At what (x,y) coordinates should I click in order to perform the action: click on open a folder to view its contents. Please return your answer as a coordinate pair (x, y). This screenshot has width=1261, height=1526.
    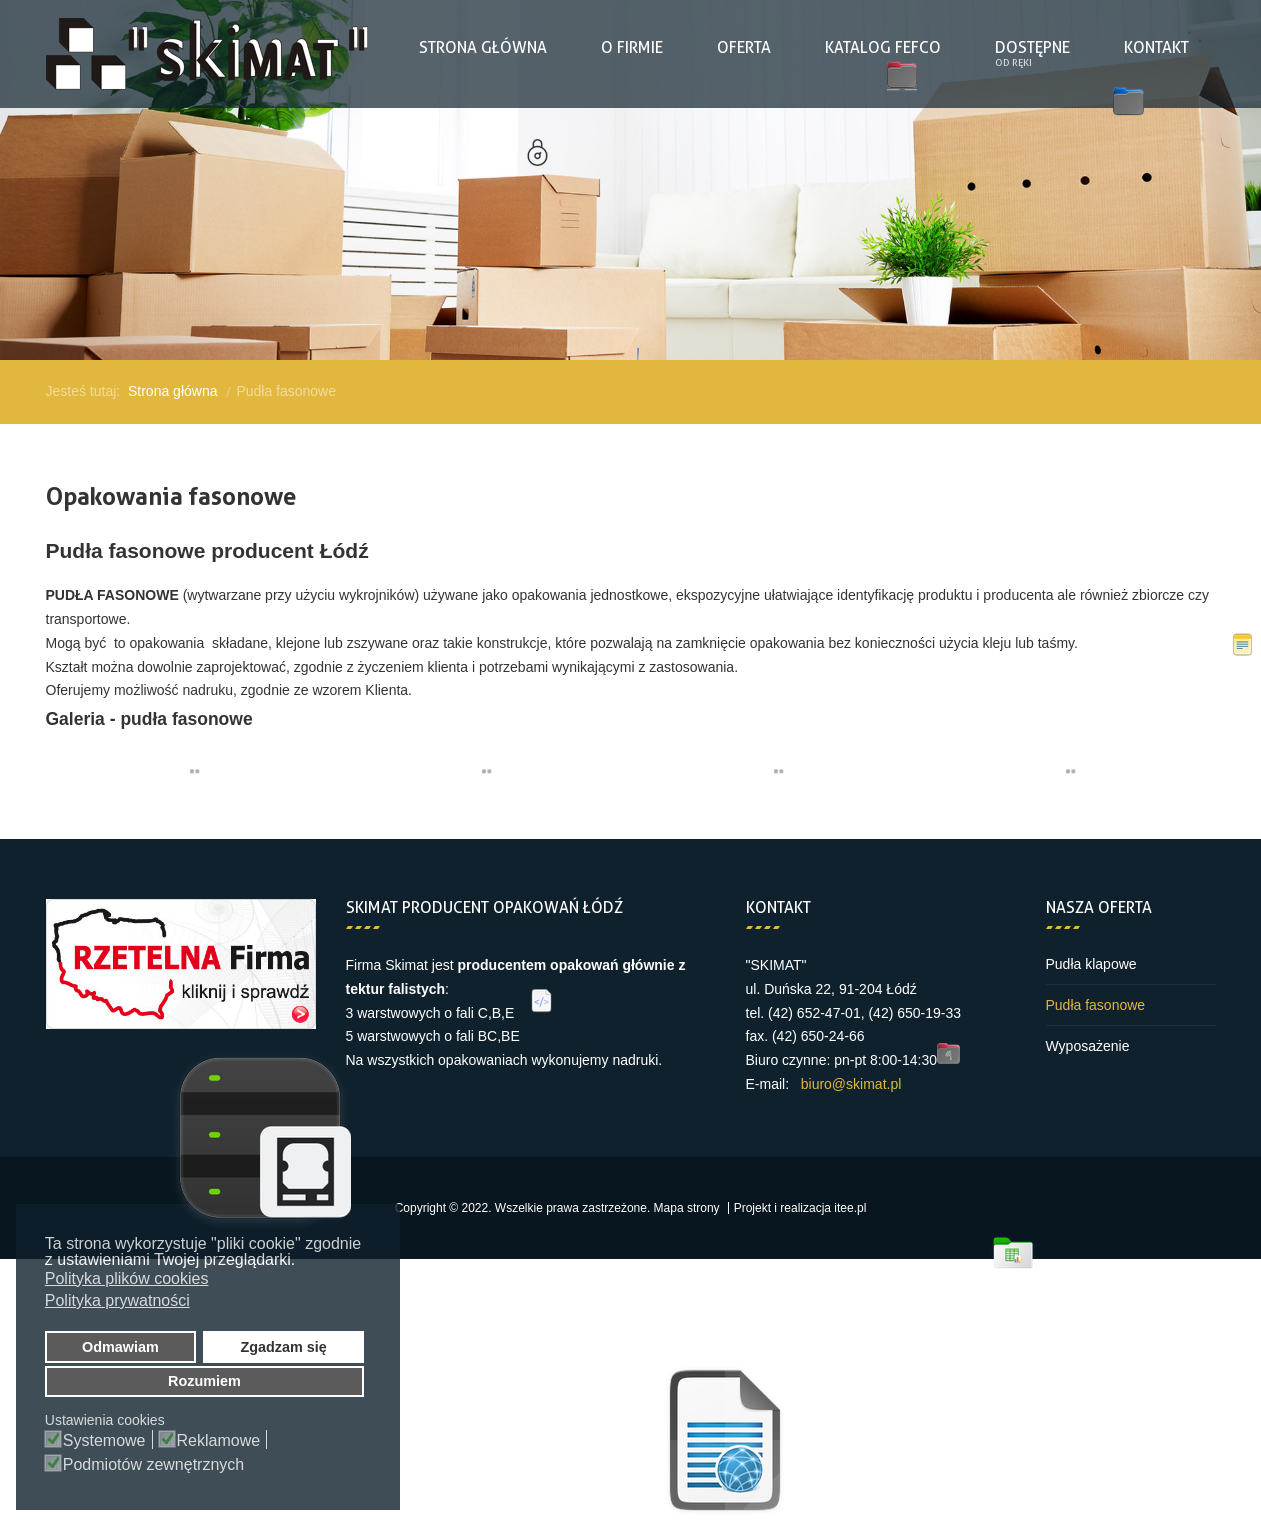
    Looking at the image, I should click on (1128, 100).